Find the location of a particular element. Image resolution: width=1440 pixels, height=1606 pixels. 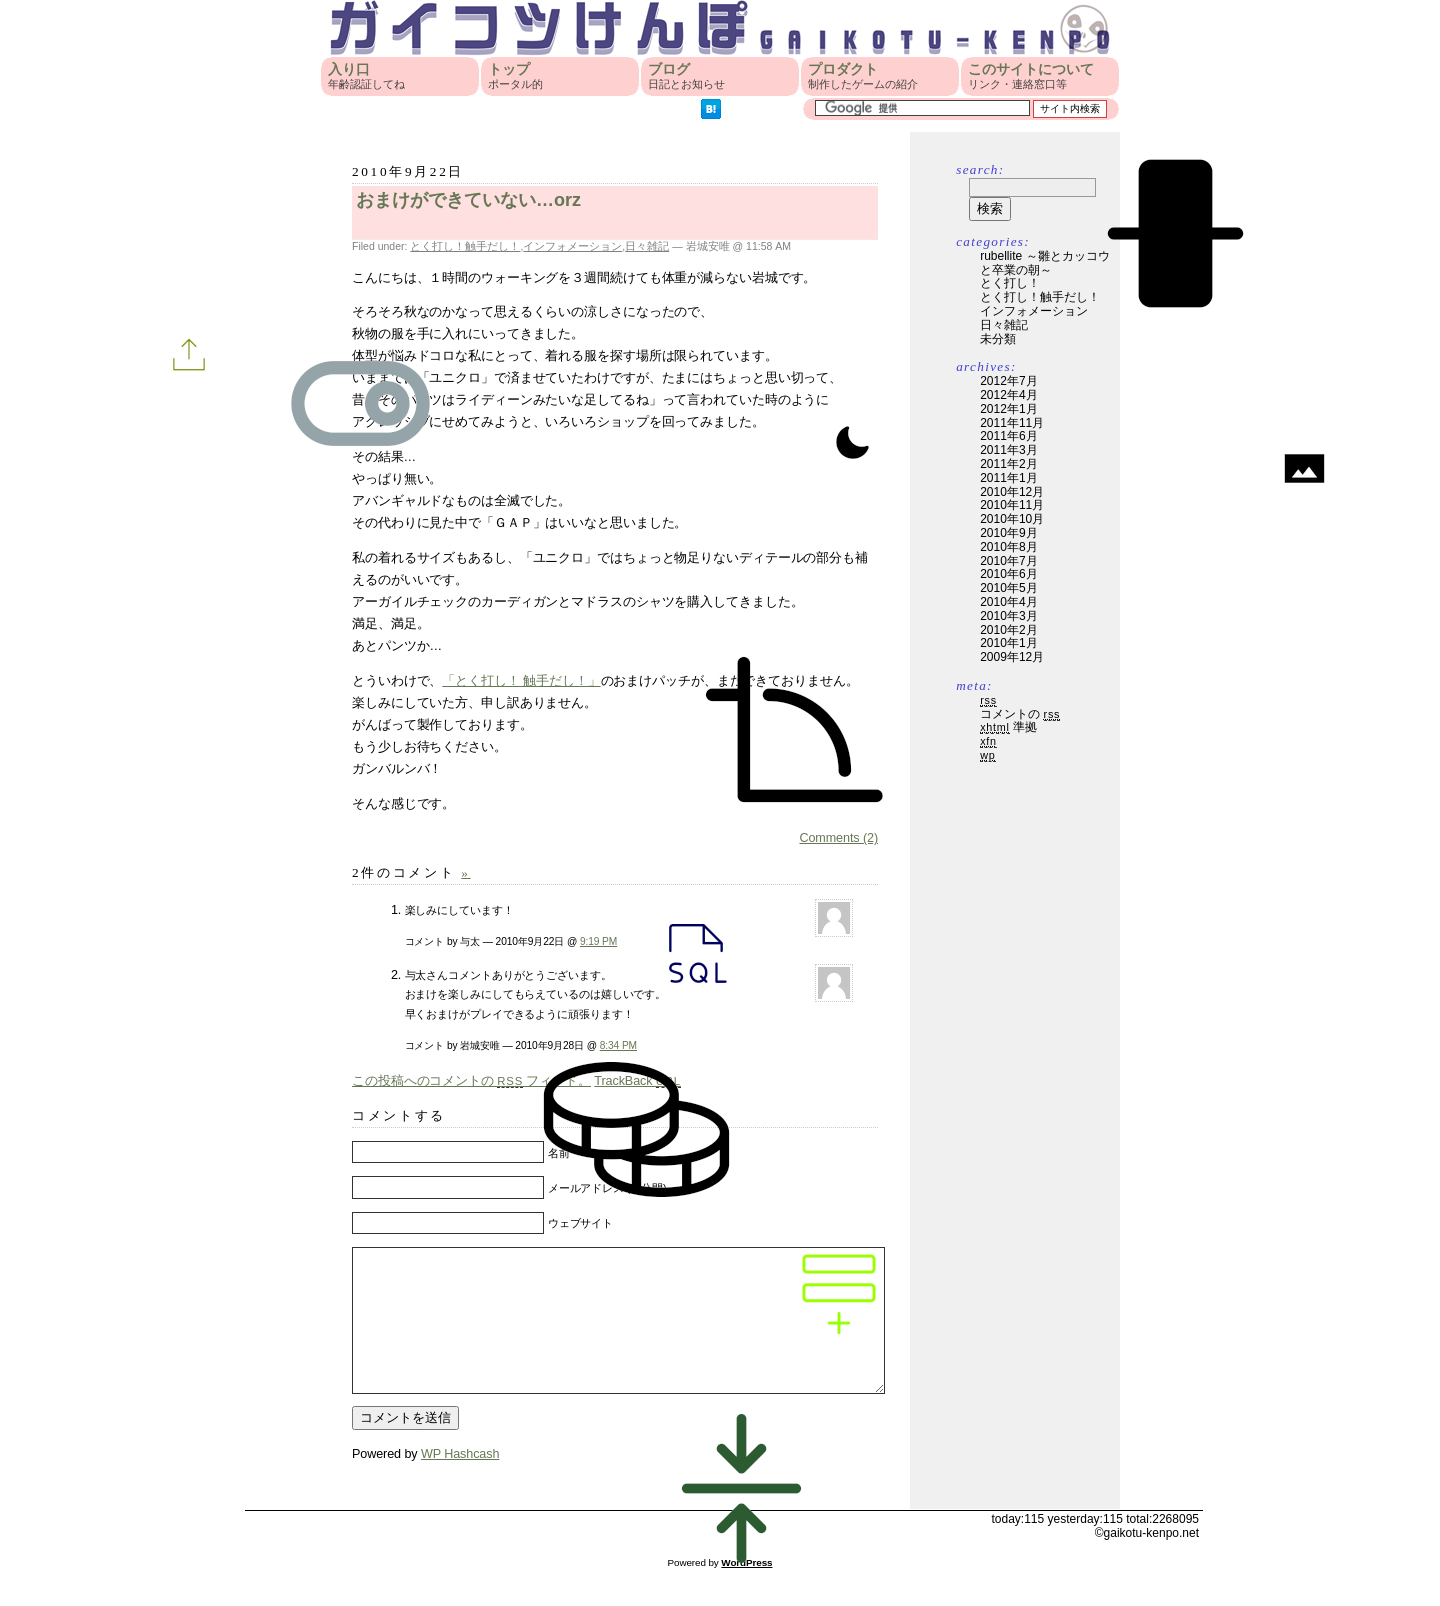

open or view an SQL database file is located at coordinates (696, 956).